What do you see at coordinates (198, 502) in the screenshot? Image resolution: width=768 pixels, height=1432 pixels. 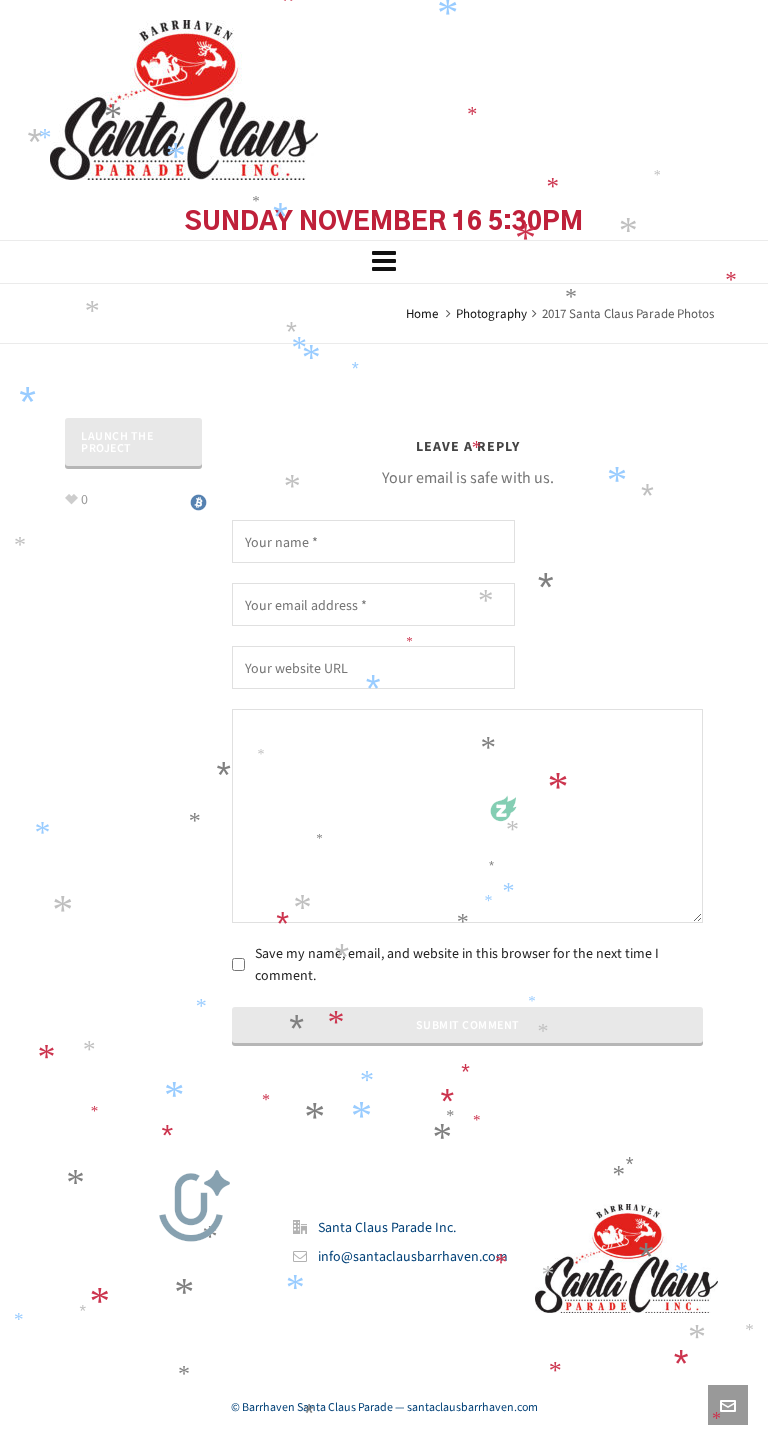 I see `bitcoin logo` at bounding box center [198, 502].